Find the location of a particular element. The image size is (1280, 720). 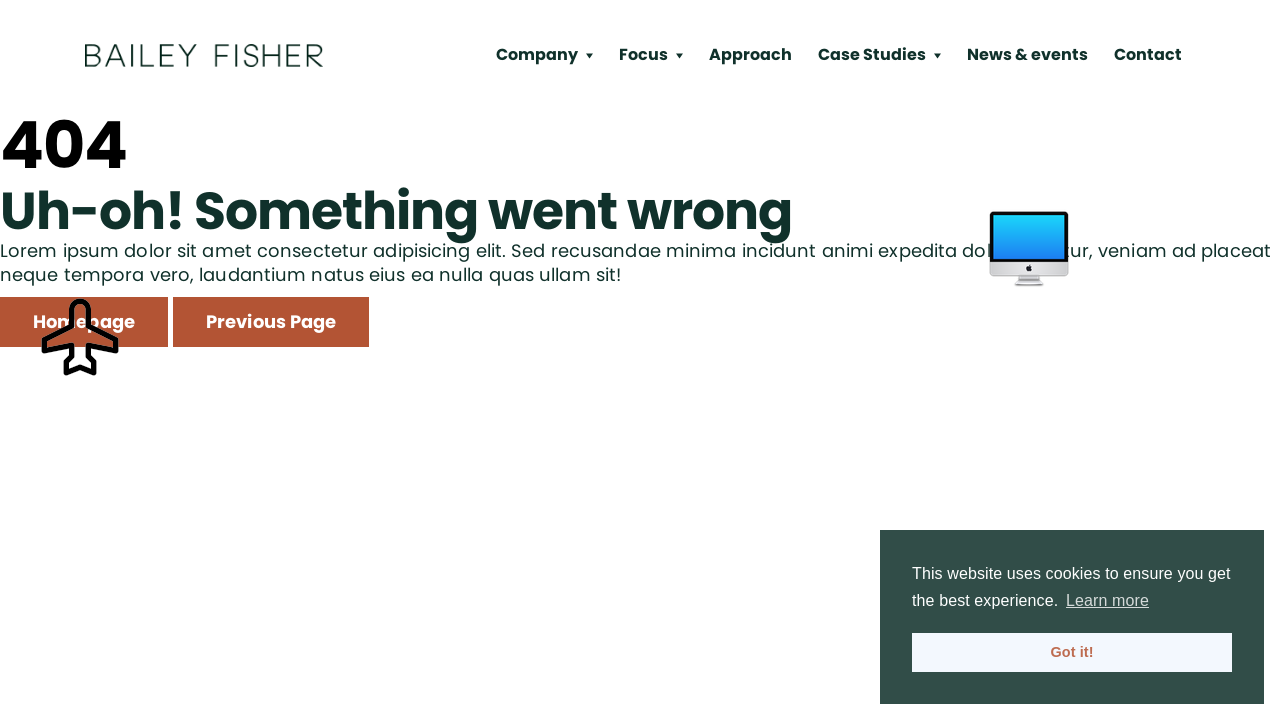

enable airplane mode is located at coordinates (80, 337).